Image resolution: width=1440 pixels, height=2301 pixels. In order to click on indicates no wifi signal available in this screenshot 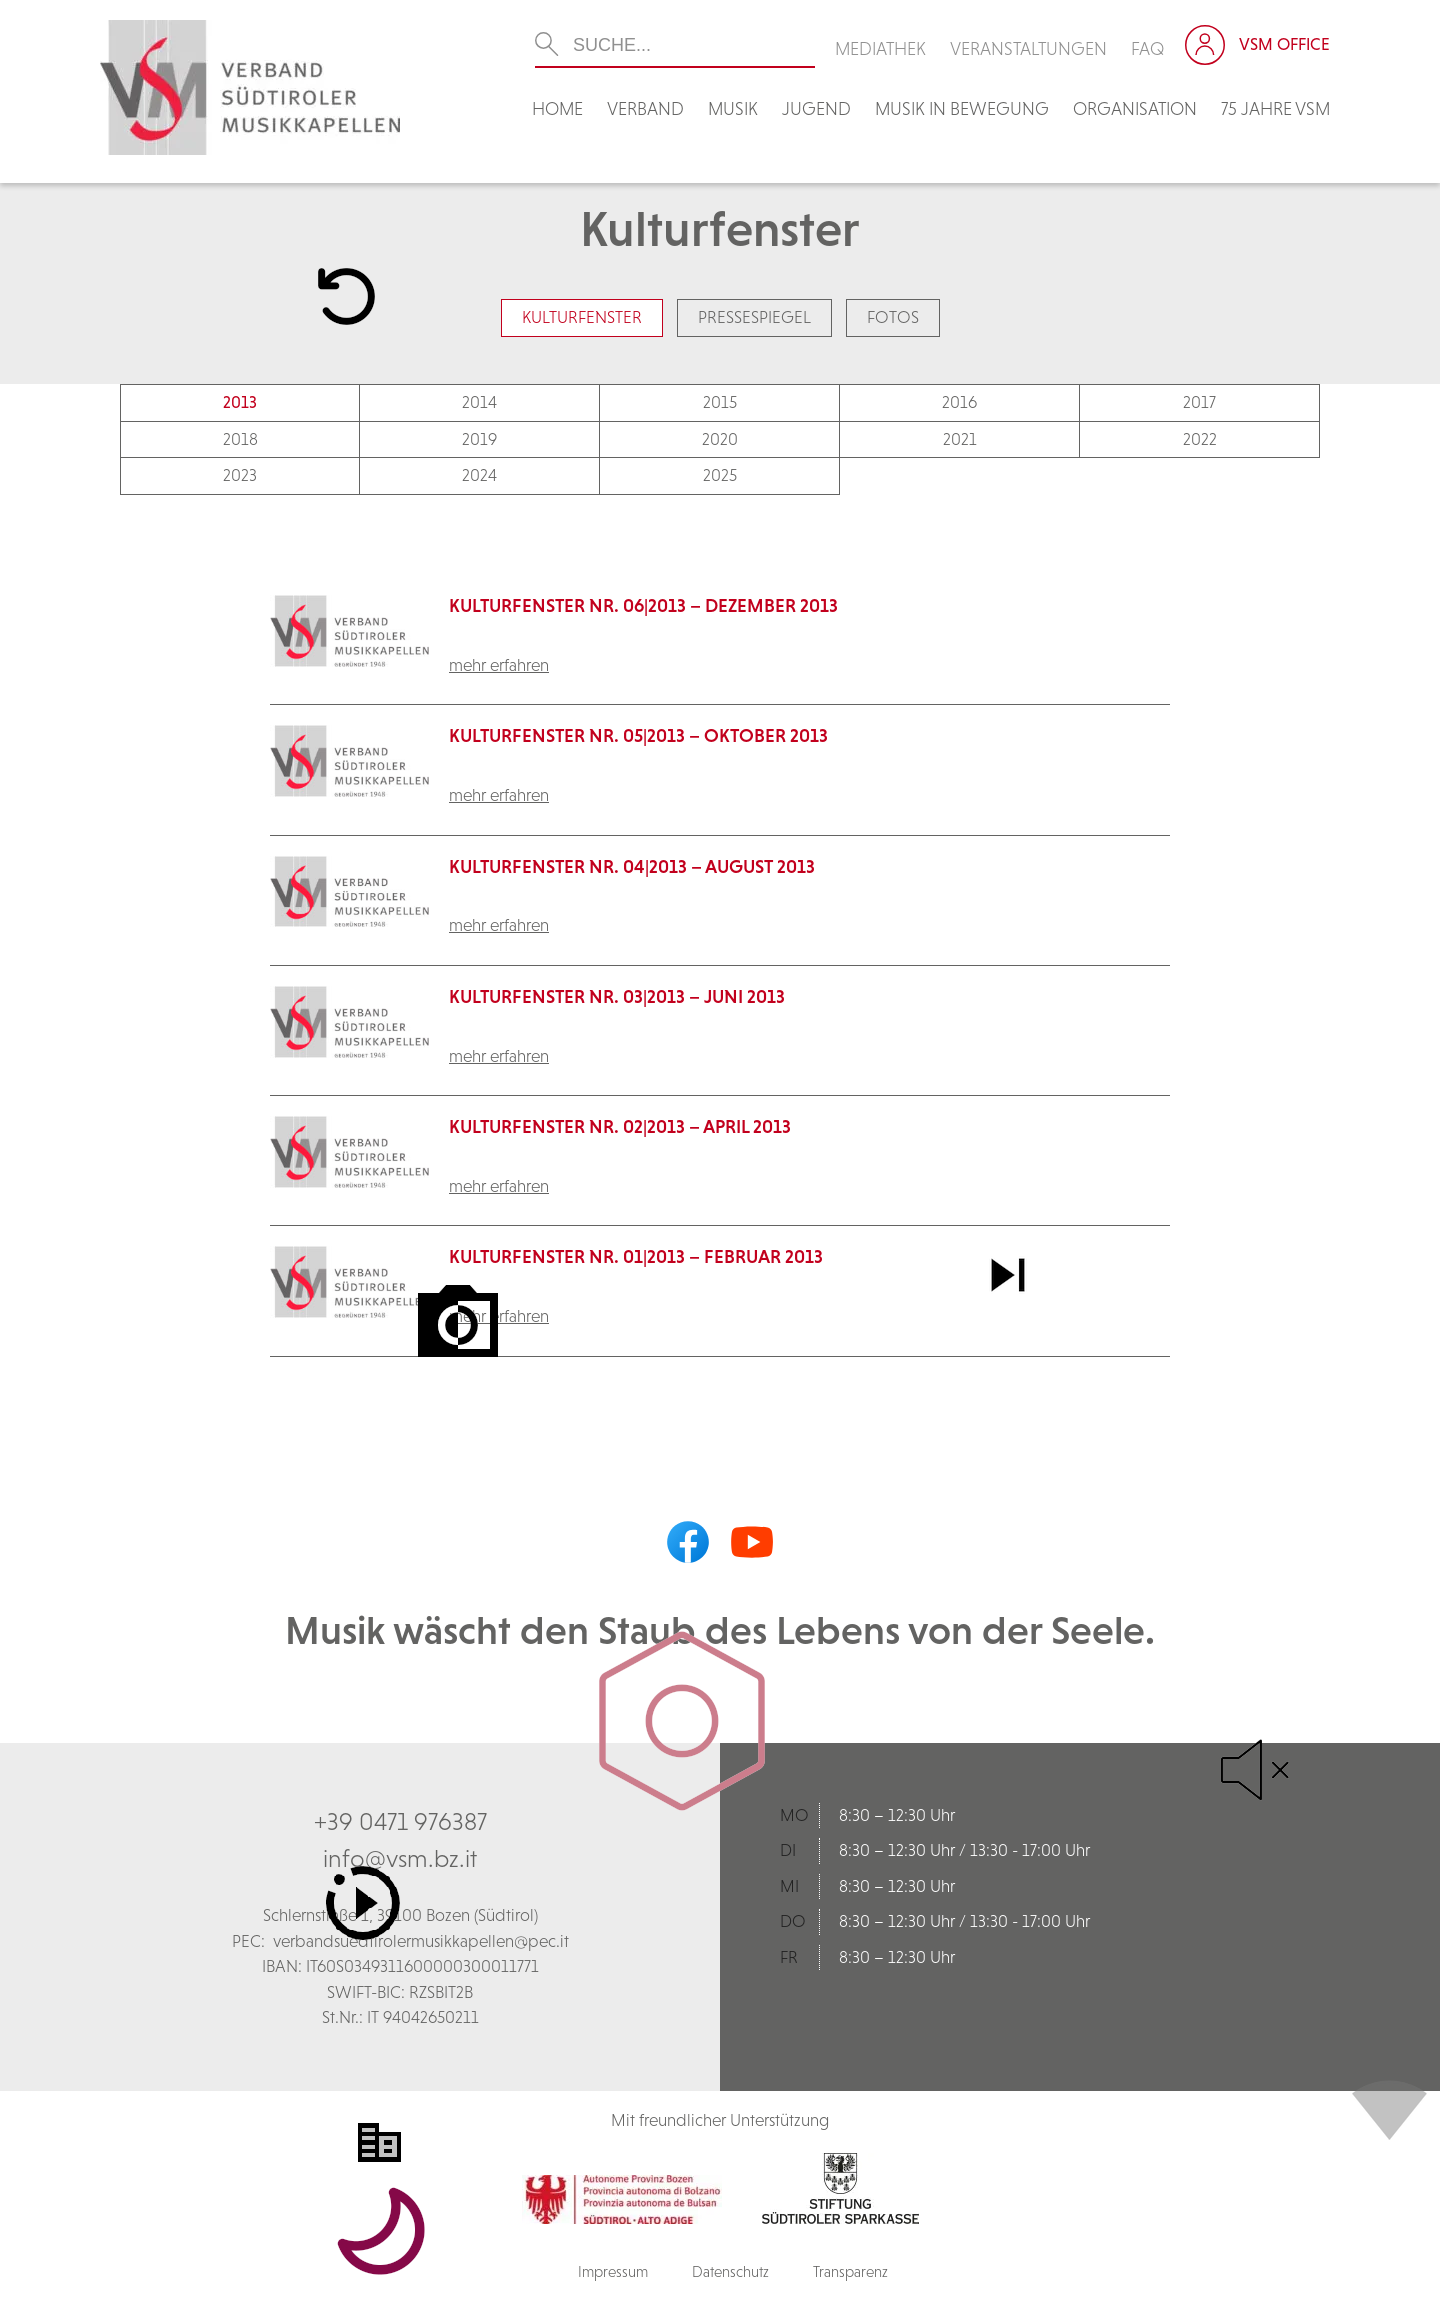, I will do `click(1389, 2109)`.